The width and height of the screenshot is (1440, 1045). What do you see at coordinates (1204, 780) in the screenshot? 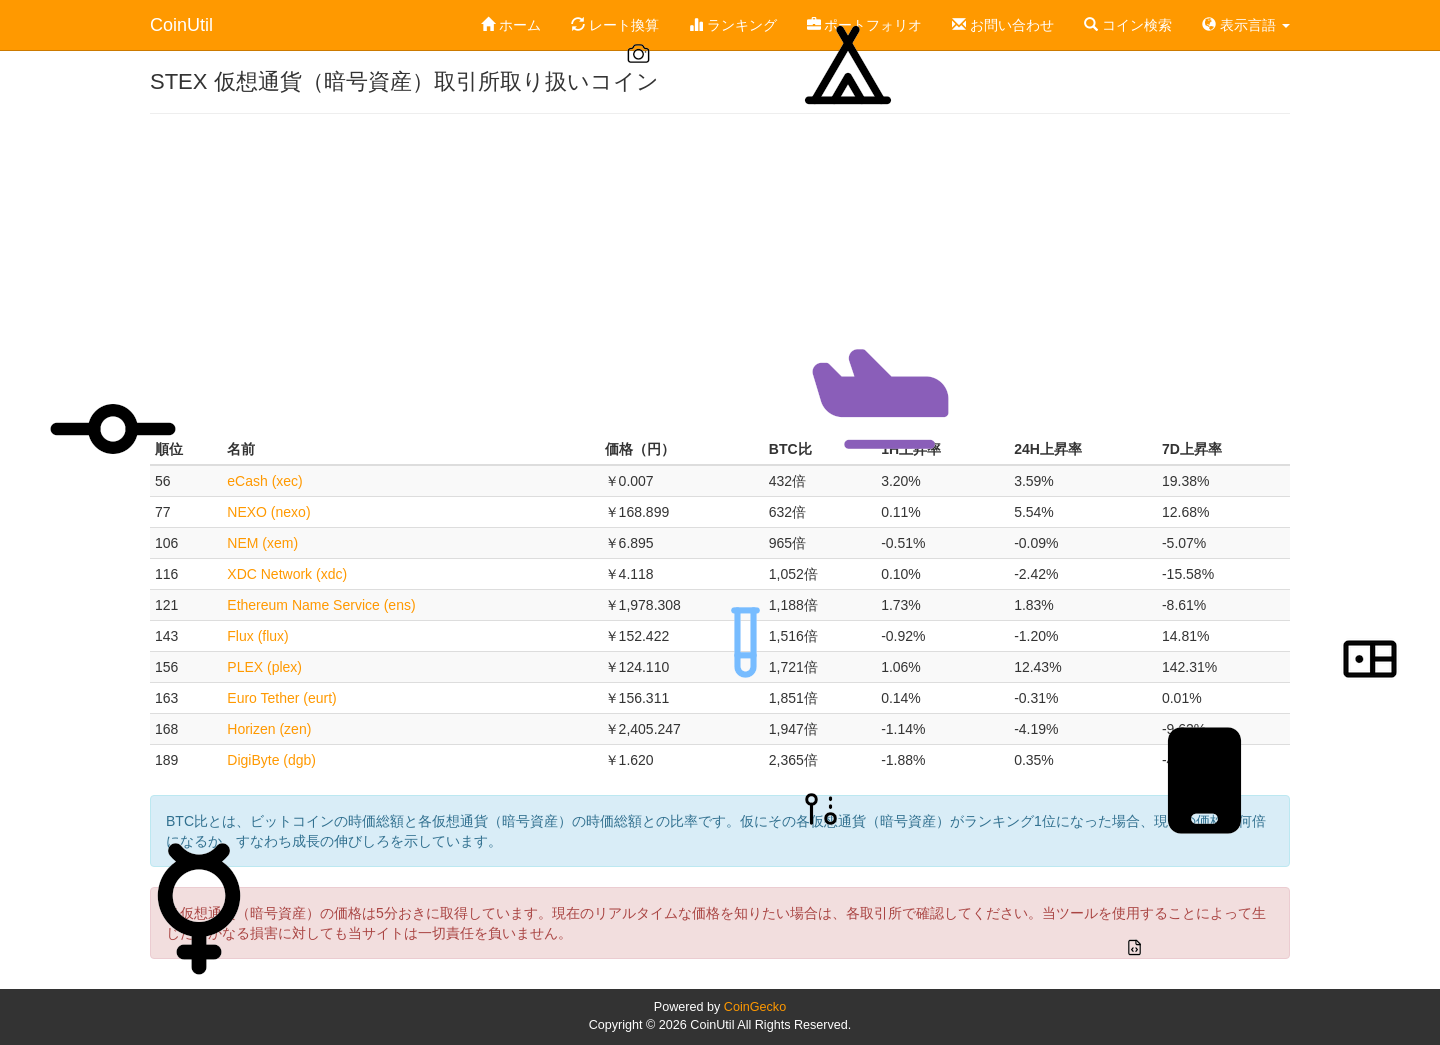
I see `call or contact via mobile phone` at bounding box center [1204, 780].